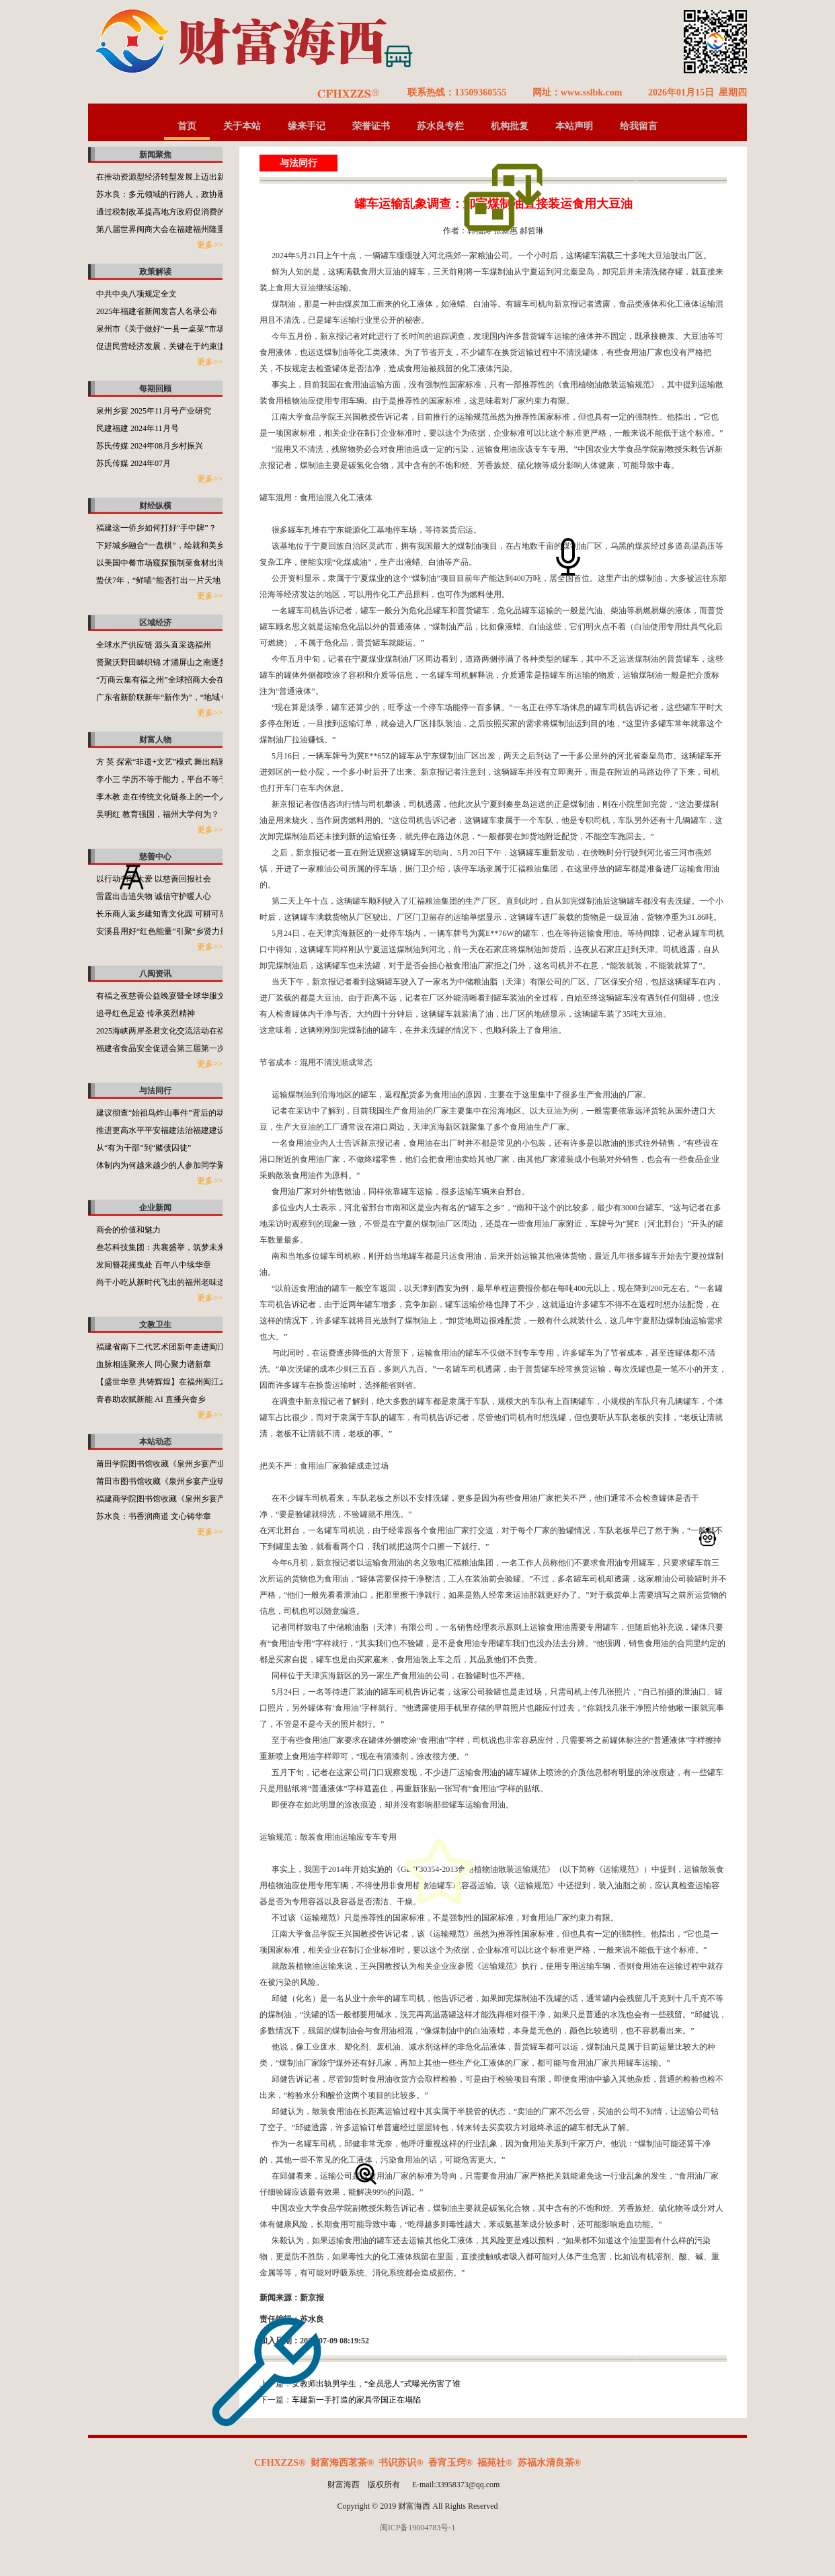  I want to click on access AI or chatbot assistant features, so click(707, 1537).